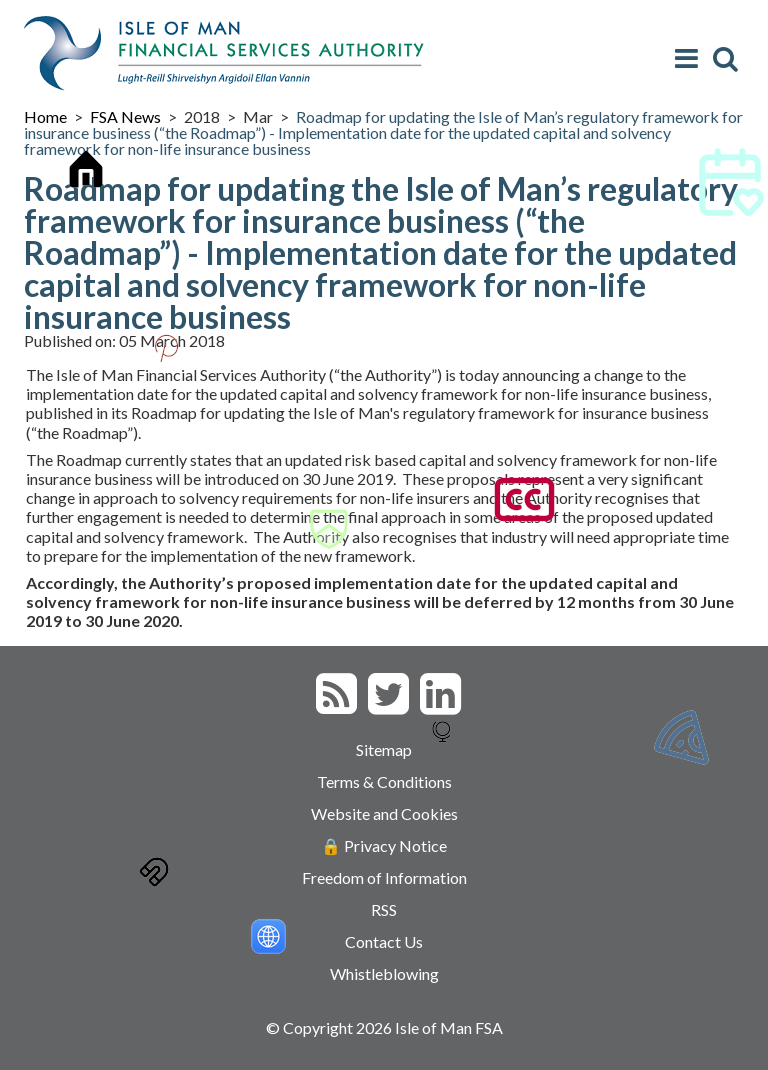 This screenshot has height=1070, width=768. I want to click on view favorite or liked events, so click(730, 182).